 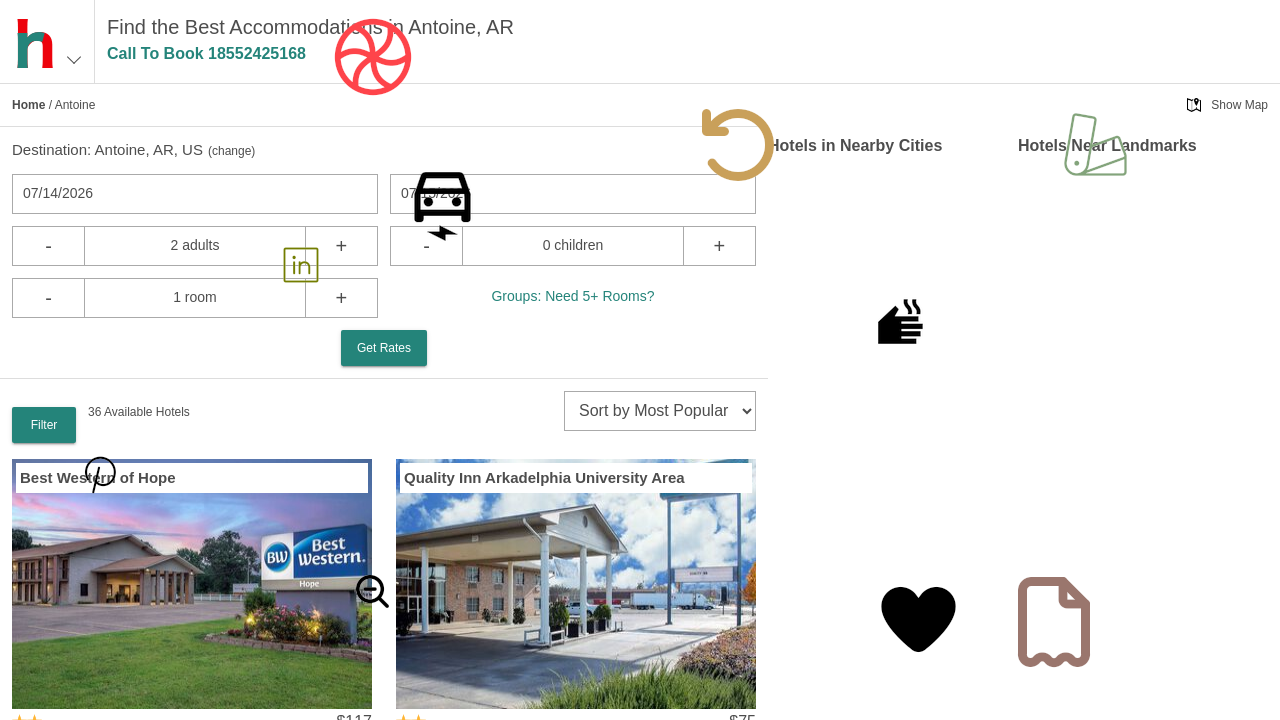 What do you see at coordinates (372, 591) in the screenshot?
I see `zoom out` at bounding box center [372, 591].